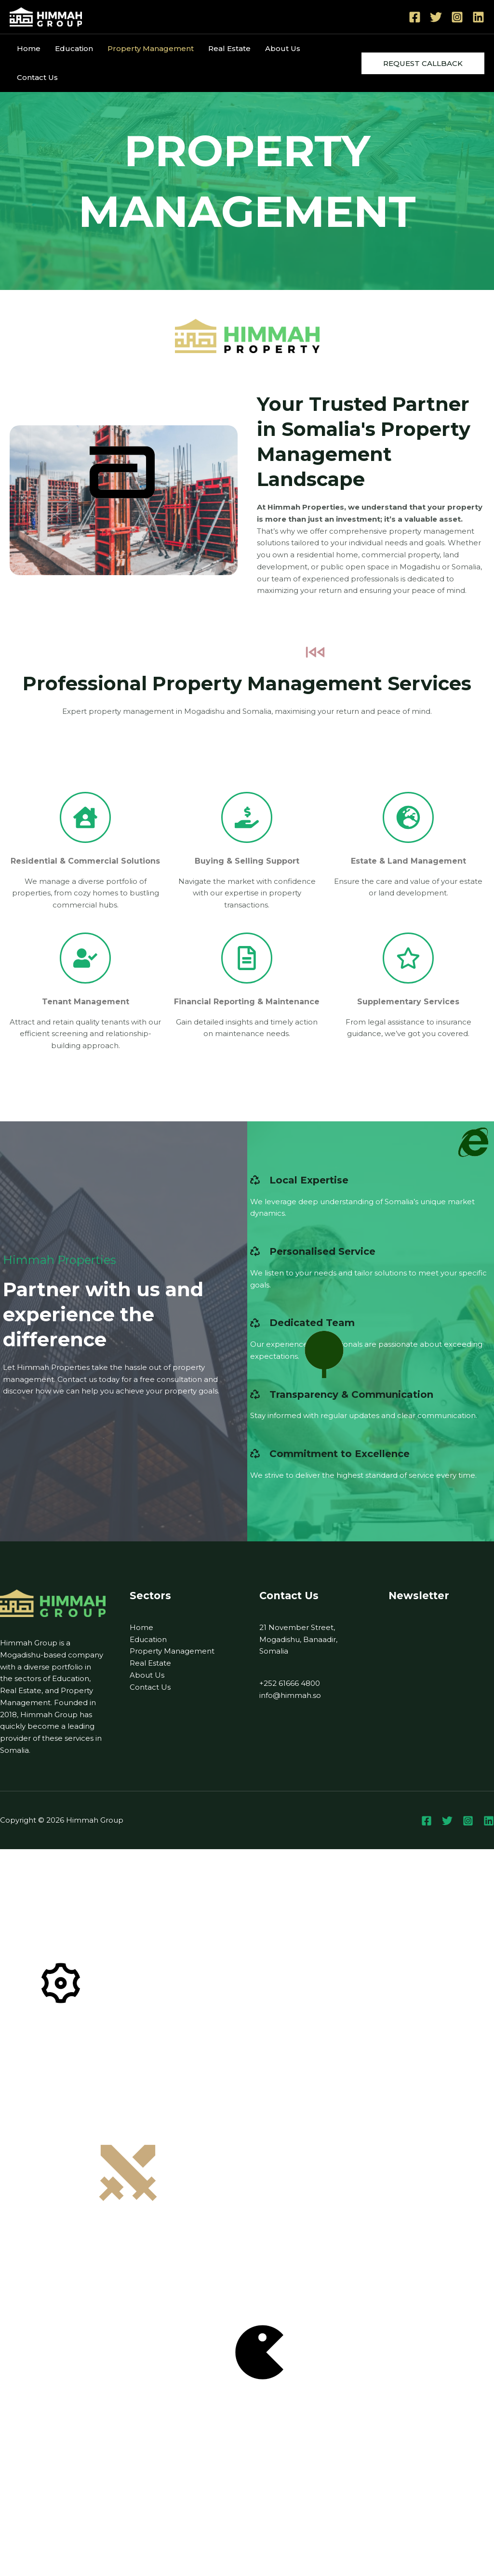  Describe the element at coordinates (122, 472) in the screenshot. I see `abbott company logo` at that location.